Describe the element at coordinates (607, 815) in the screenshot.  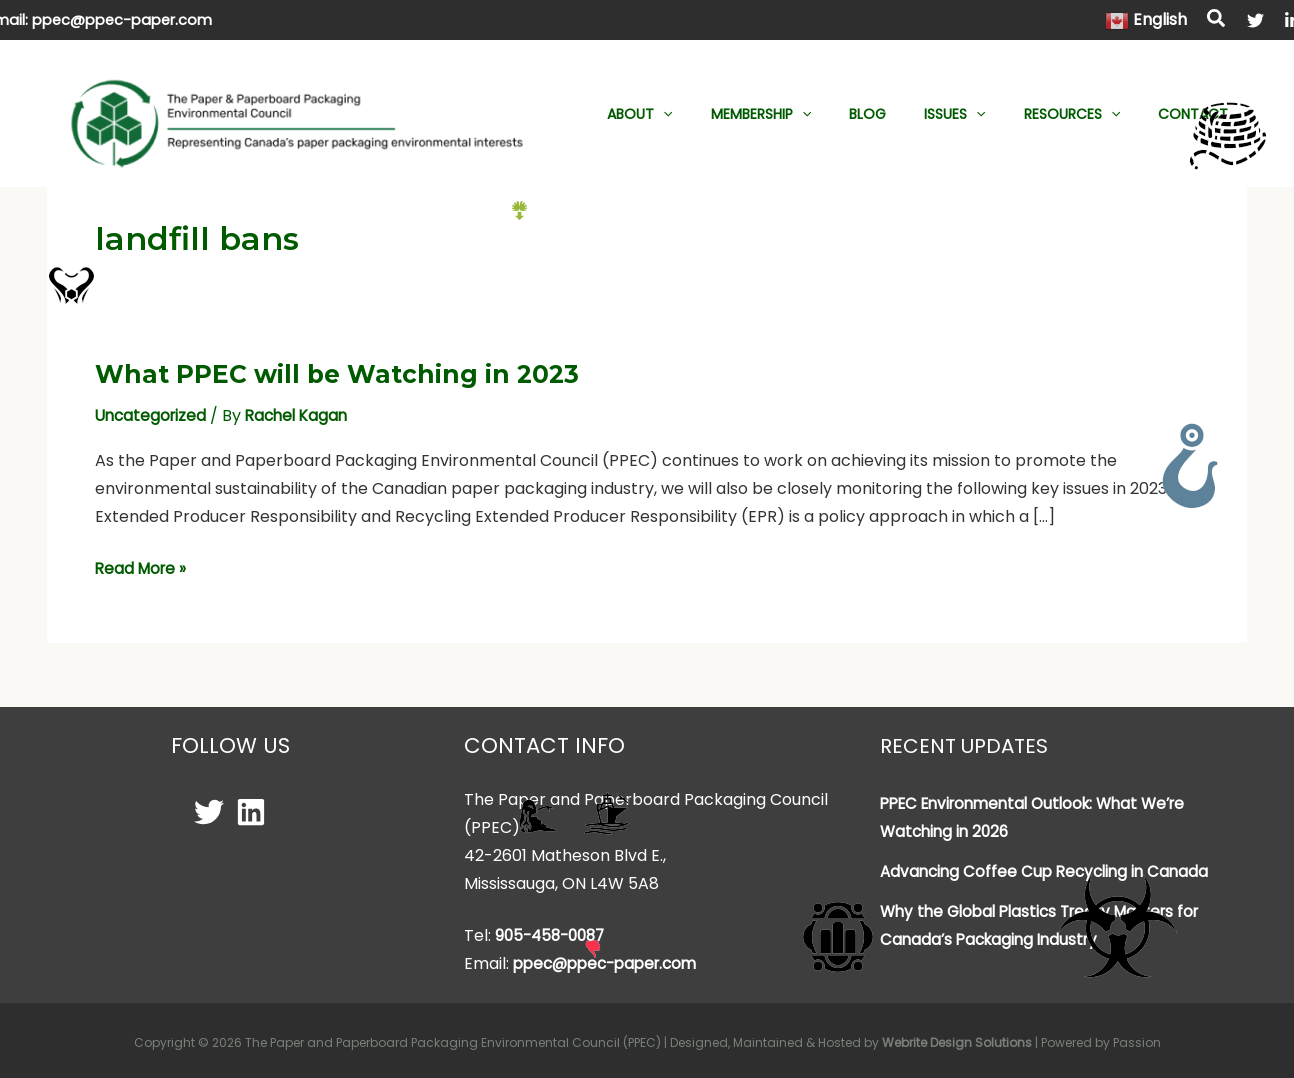
I see `aircraft carrier unit in a strategy game` at that location.